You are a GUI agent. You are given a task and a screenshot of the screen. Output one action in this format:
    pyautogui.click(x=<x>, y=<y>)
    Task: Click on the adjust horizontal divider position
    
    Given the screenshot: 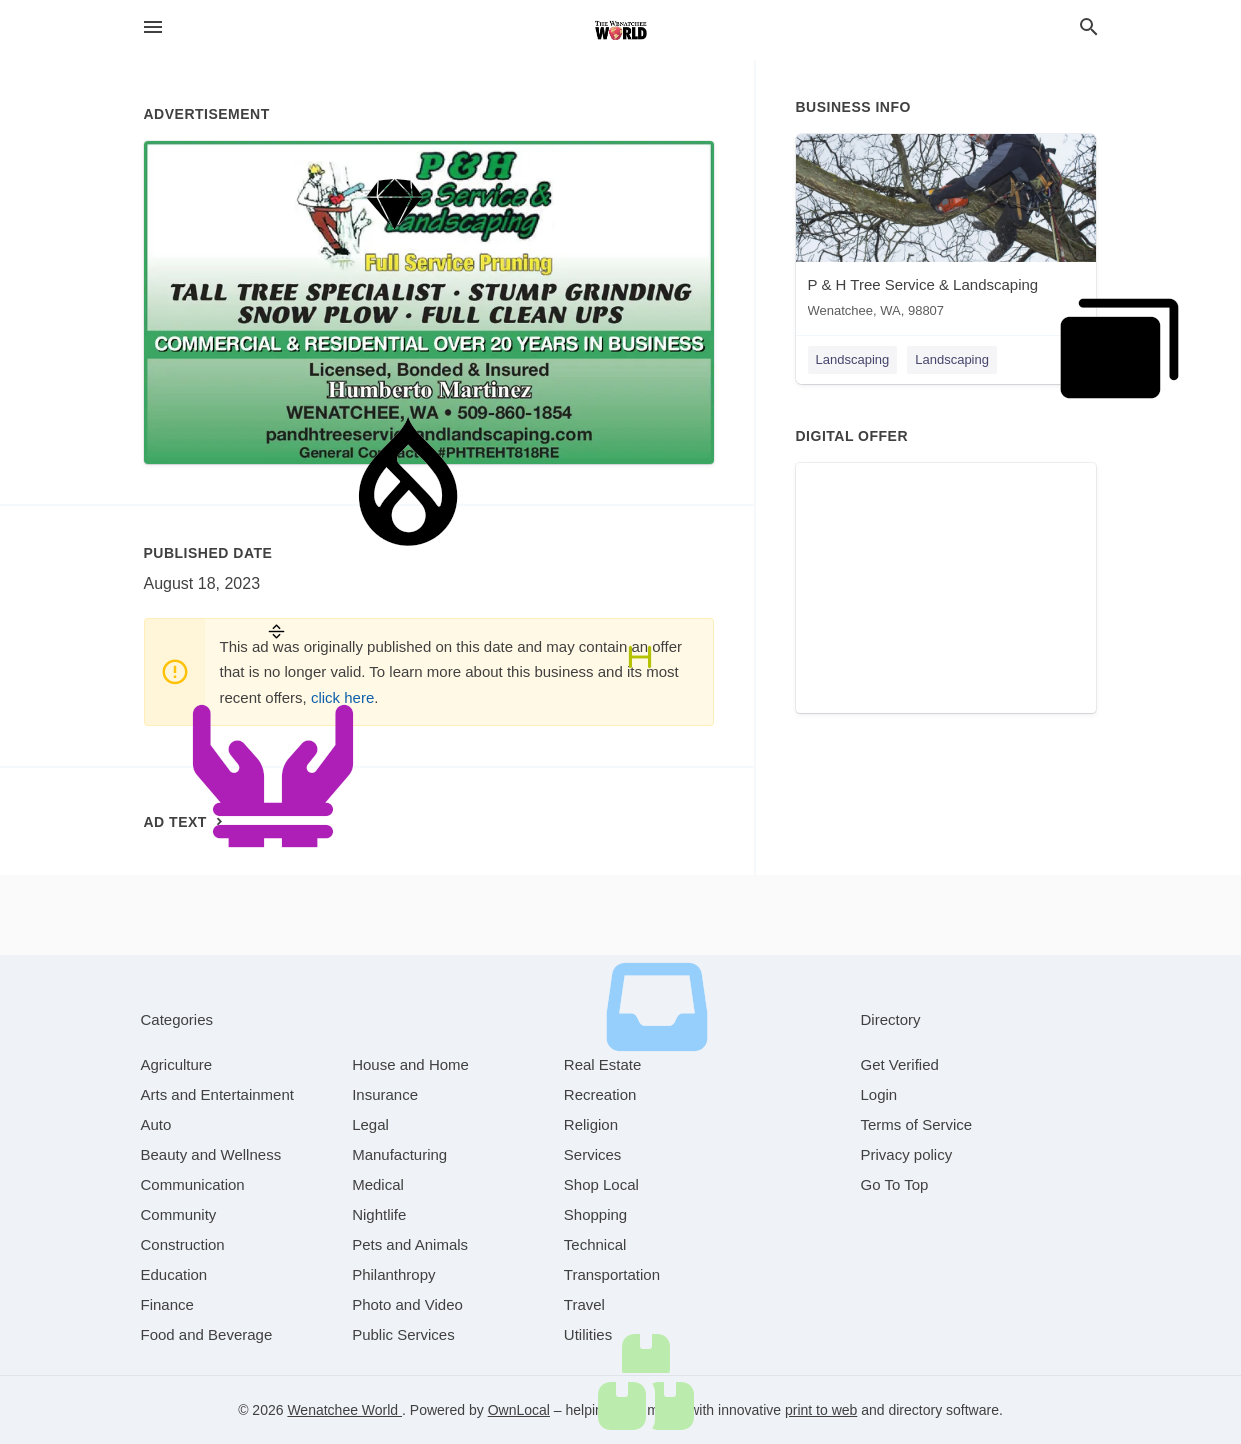 What is the action you would take?
    pyautogui.click(x=276, y=631)
    